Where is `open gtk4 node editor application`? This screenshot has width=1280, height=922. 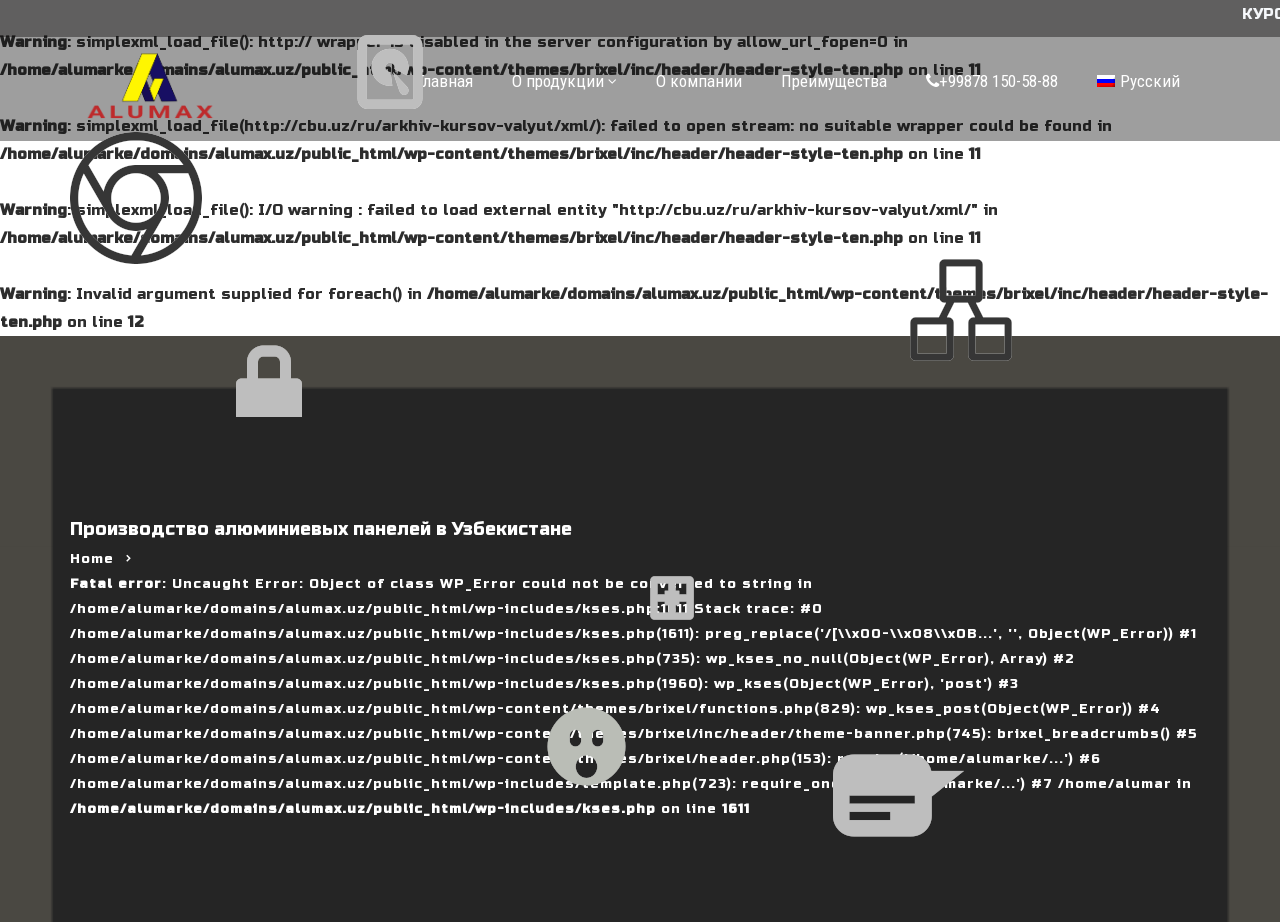
open gtk4 node editor application is located at coordinates (961, 310).